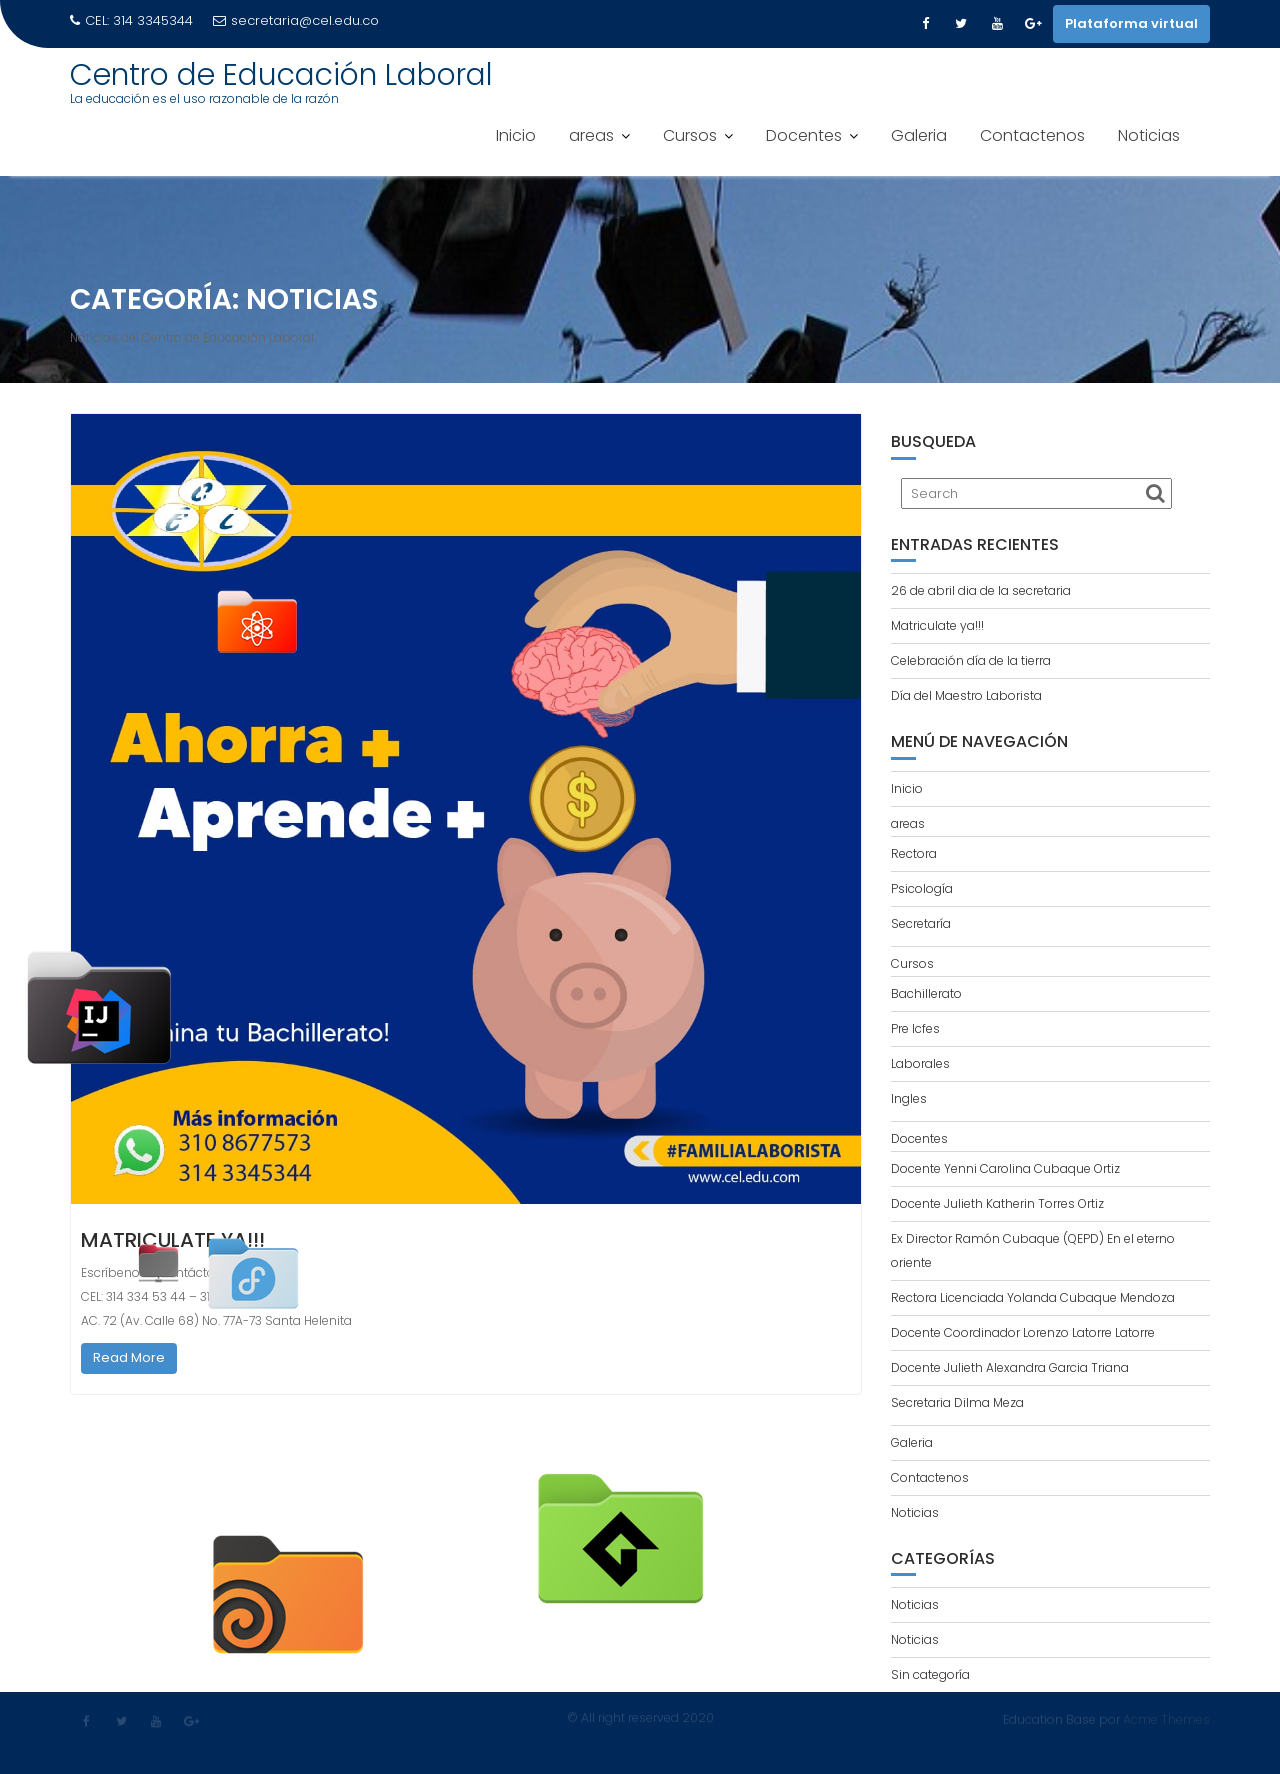 Image resolution: width=1280 pixels, height=1774 pixels. Describe the element at coordinates (253, 1276) in the screenshot. I see `folder containing fedora linux system files` at that location.